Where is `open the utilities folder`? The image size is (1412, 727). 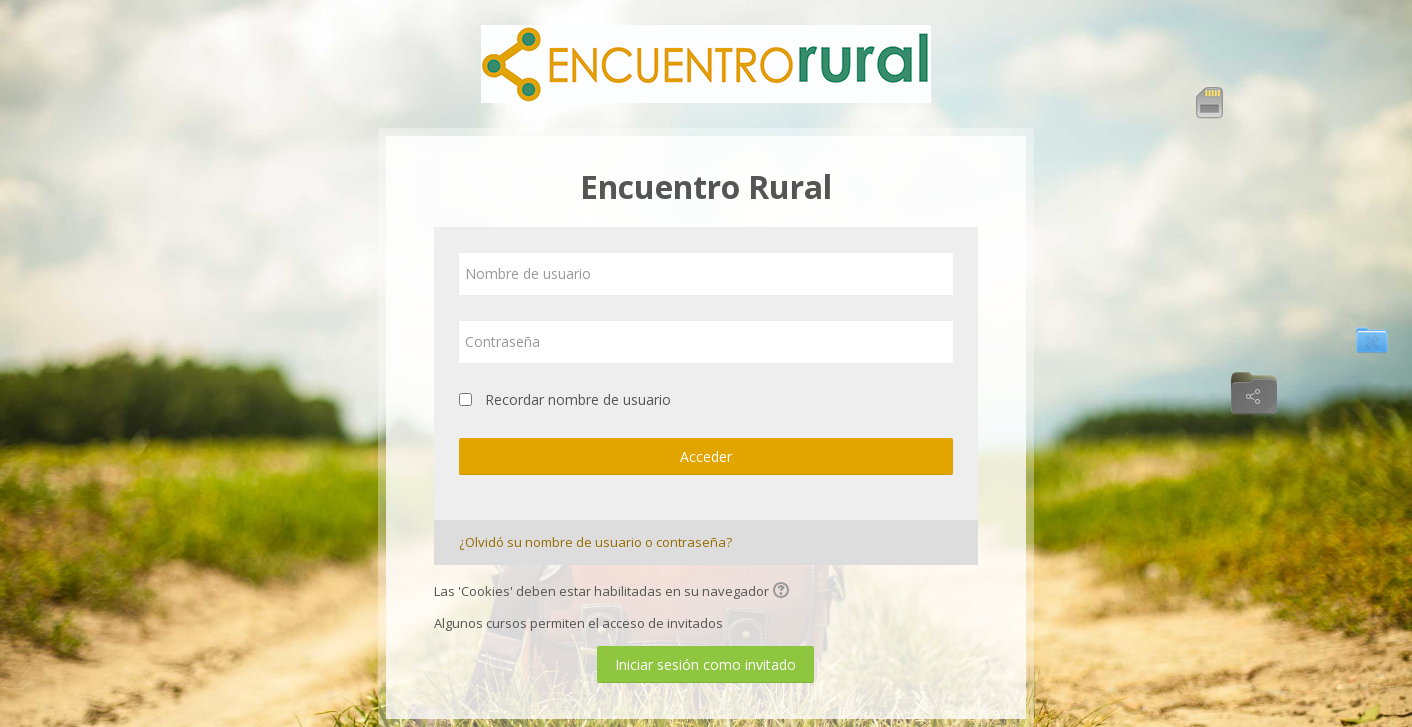
open the utilities folder is located at coordinates (1372, 340).